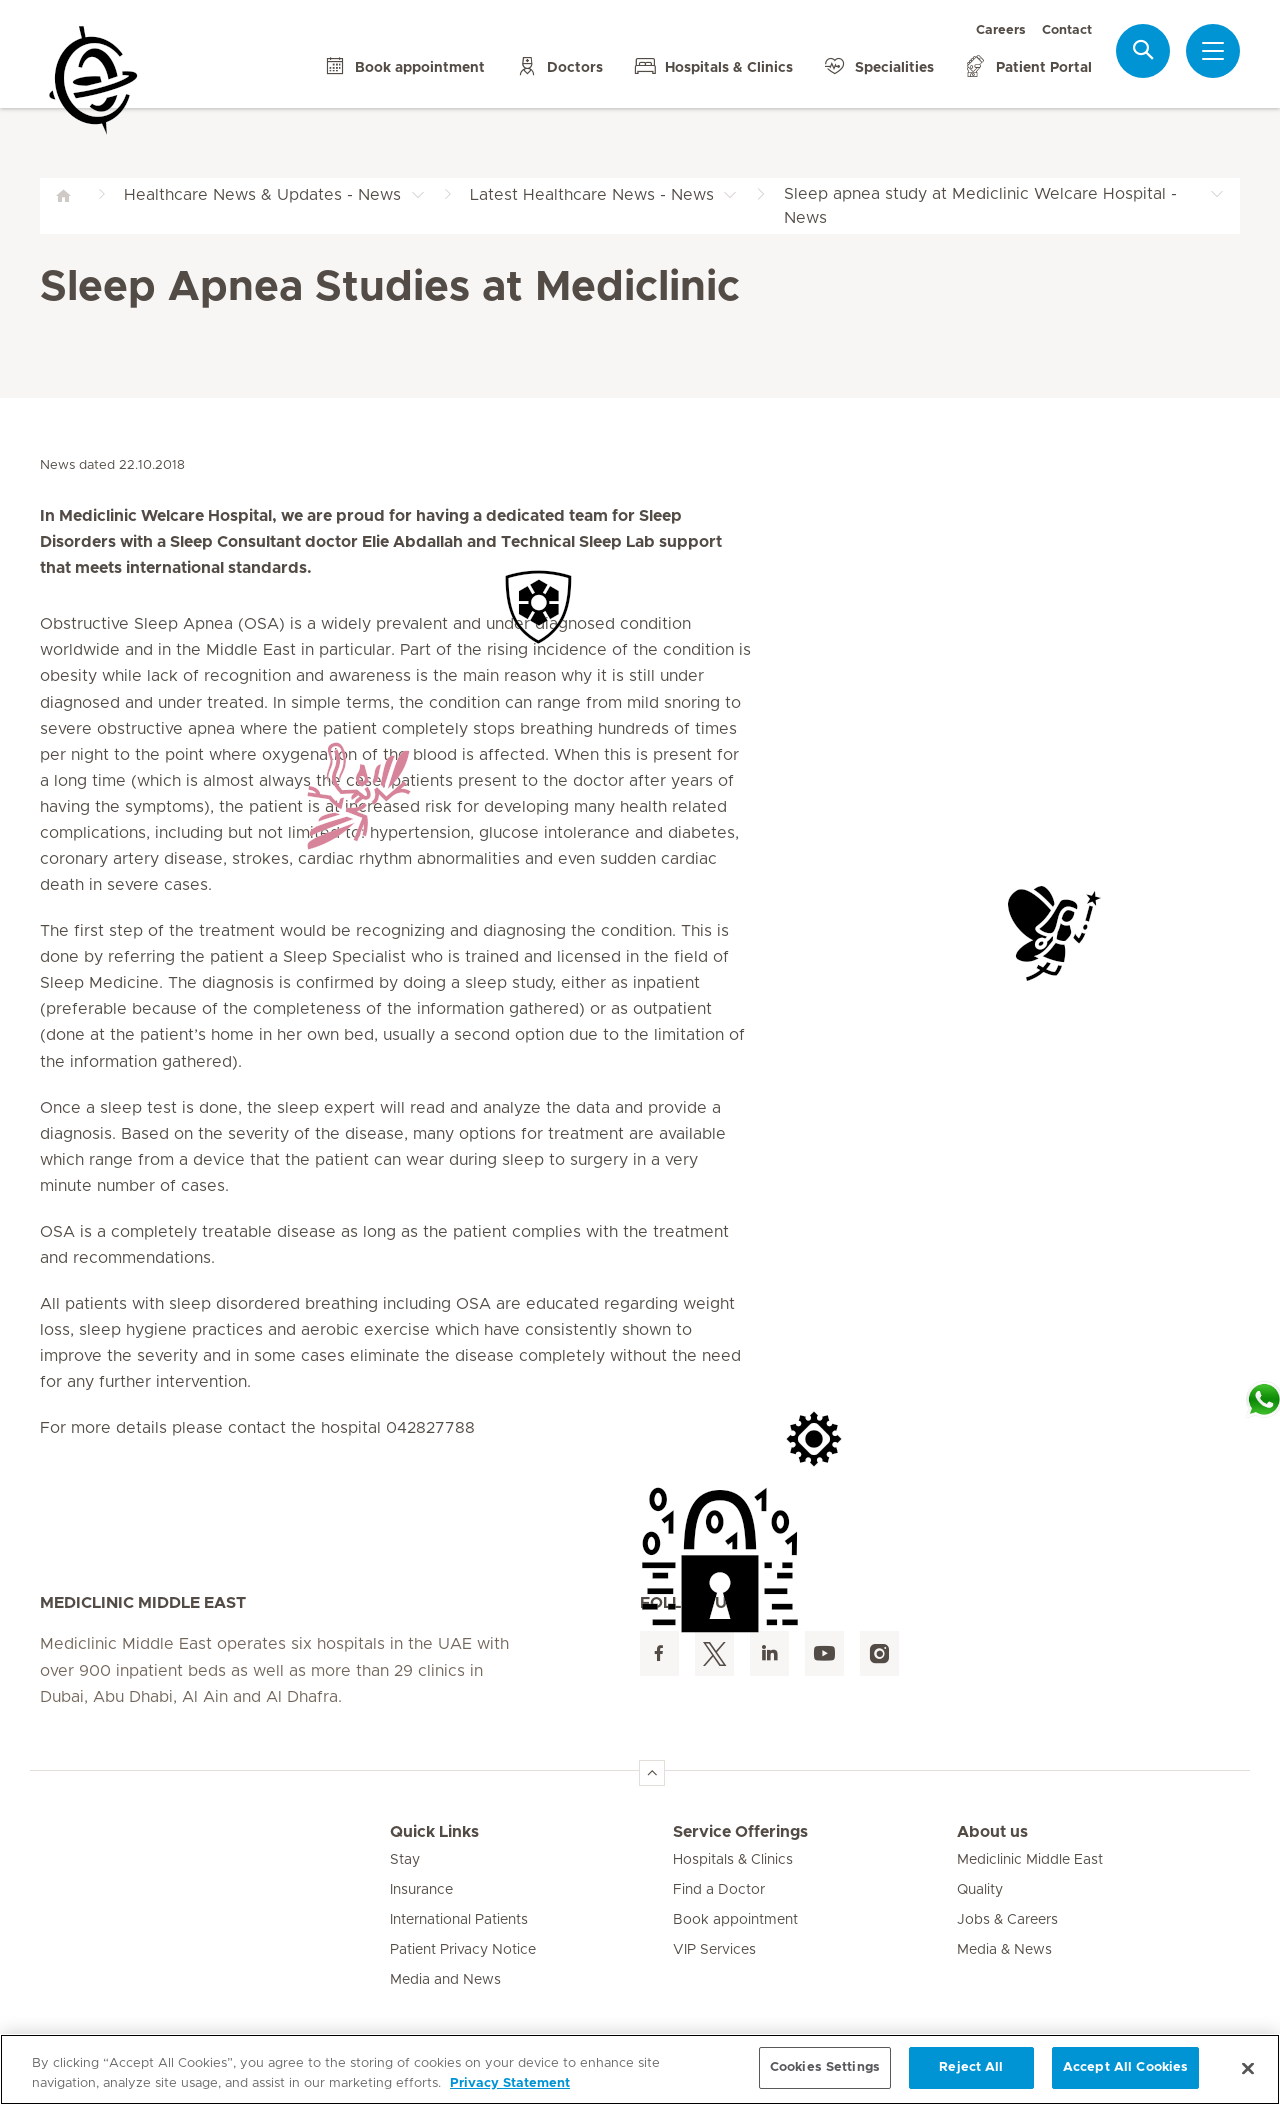 Image resolution: width=1280 pixels, height=2105 pixels. I want to click on view fossil collection in museum or archaeology game, so click(358, 796).